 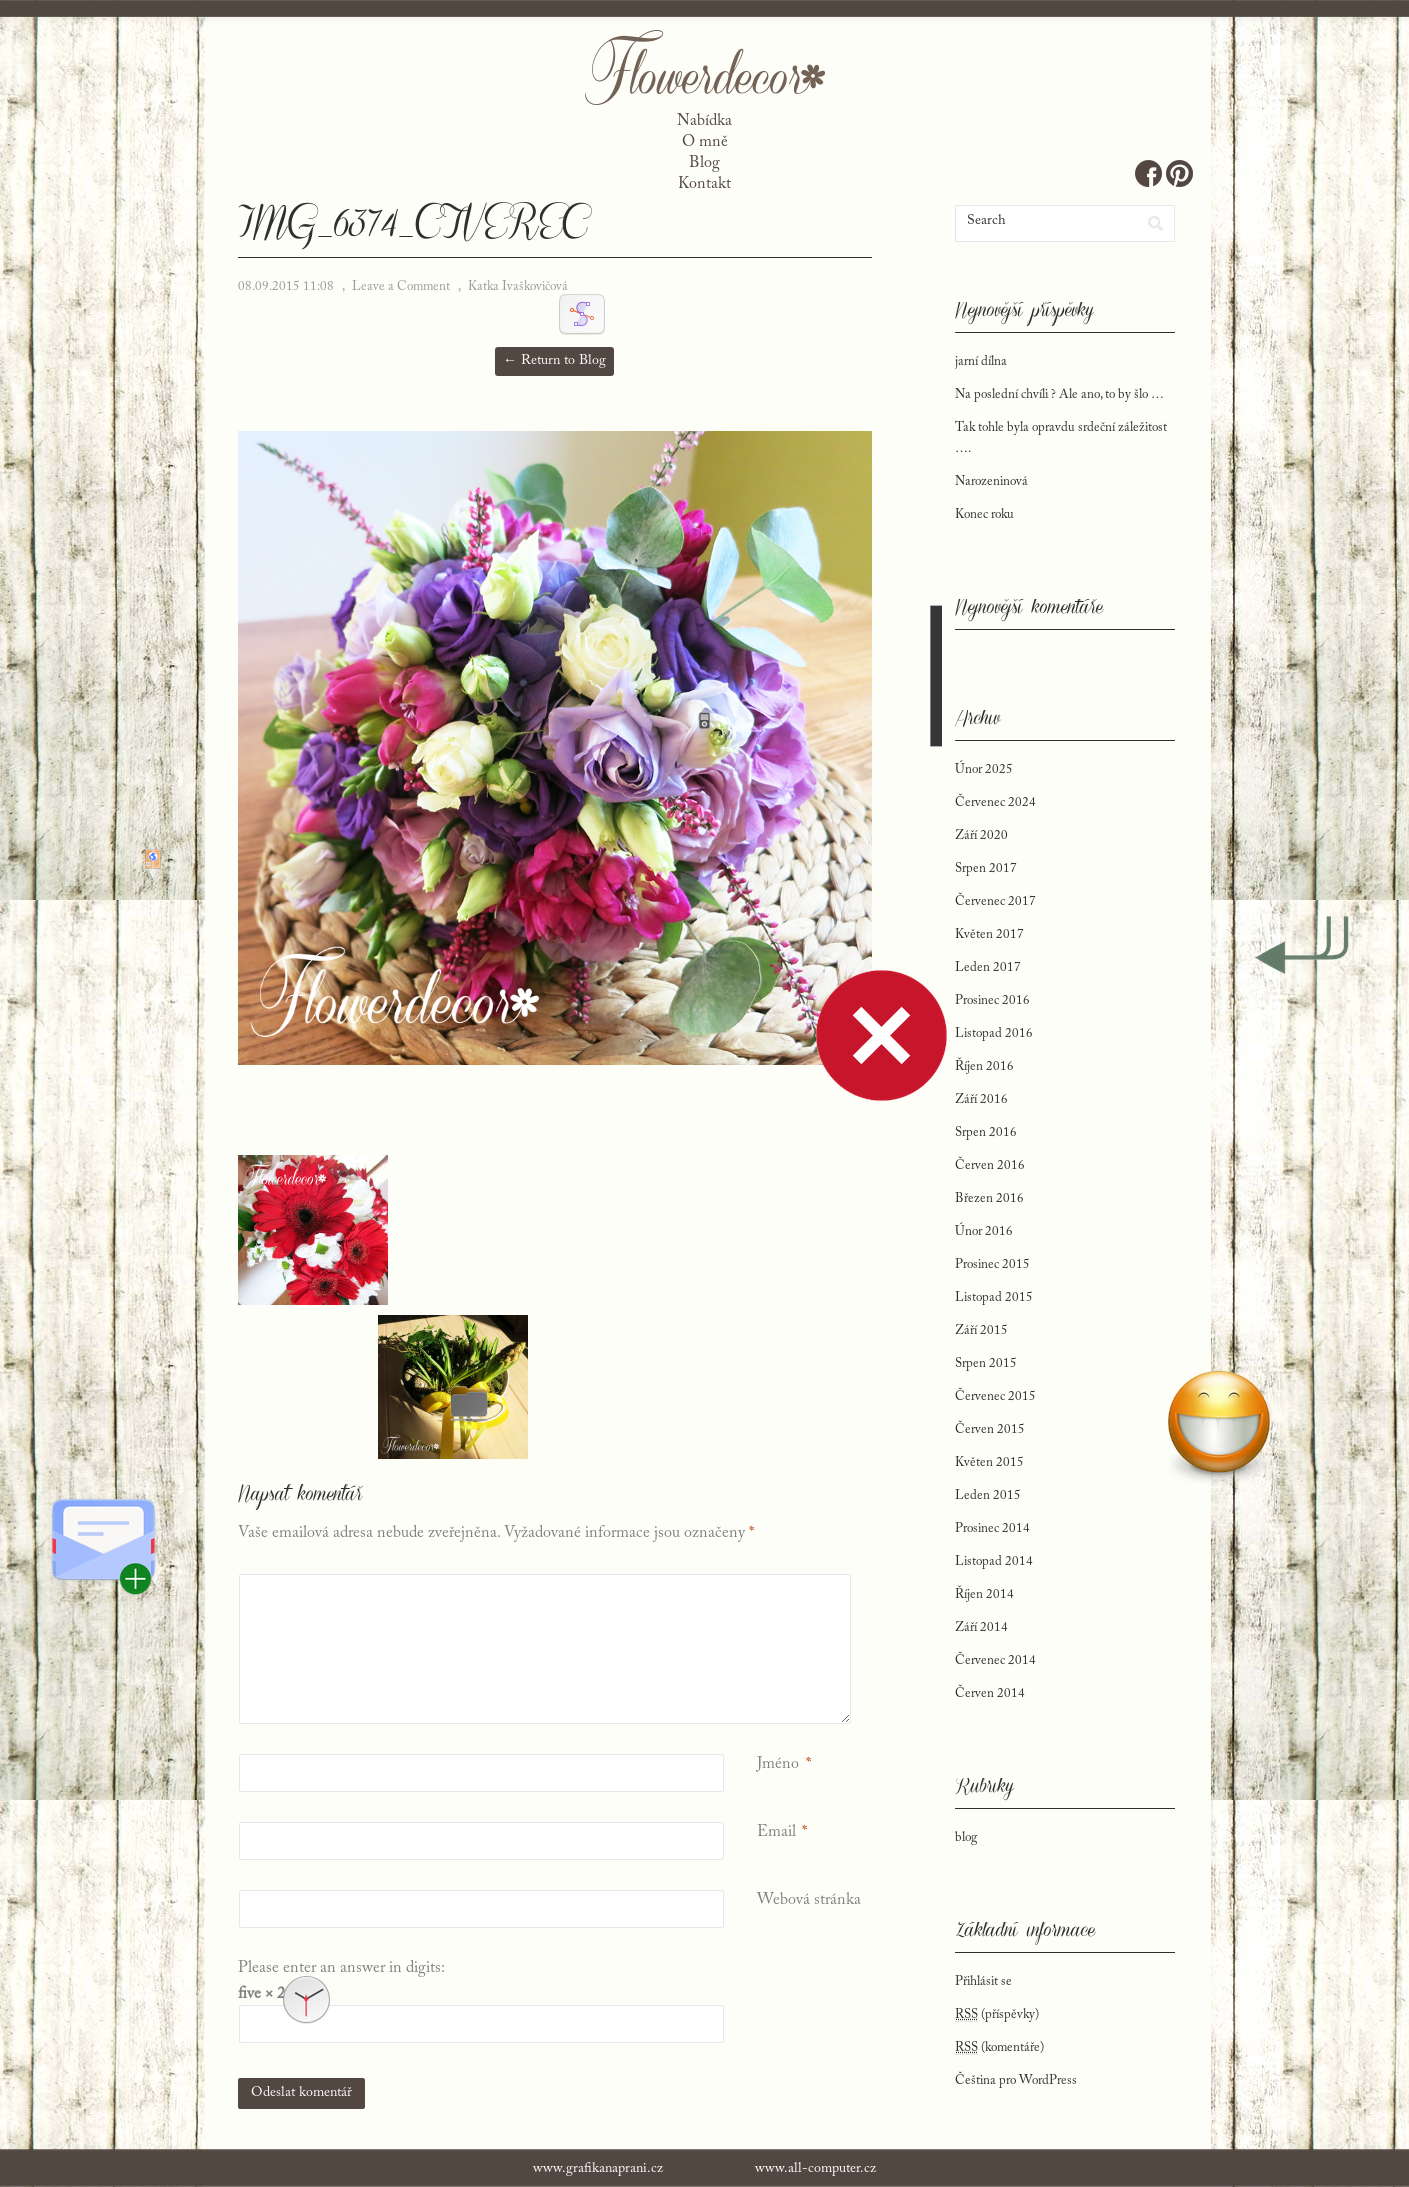 I want to click on access recently opened files and folders, so click(x=306, y=1999).